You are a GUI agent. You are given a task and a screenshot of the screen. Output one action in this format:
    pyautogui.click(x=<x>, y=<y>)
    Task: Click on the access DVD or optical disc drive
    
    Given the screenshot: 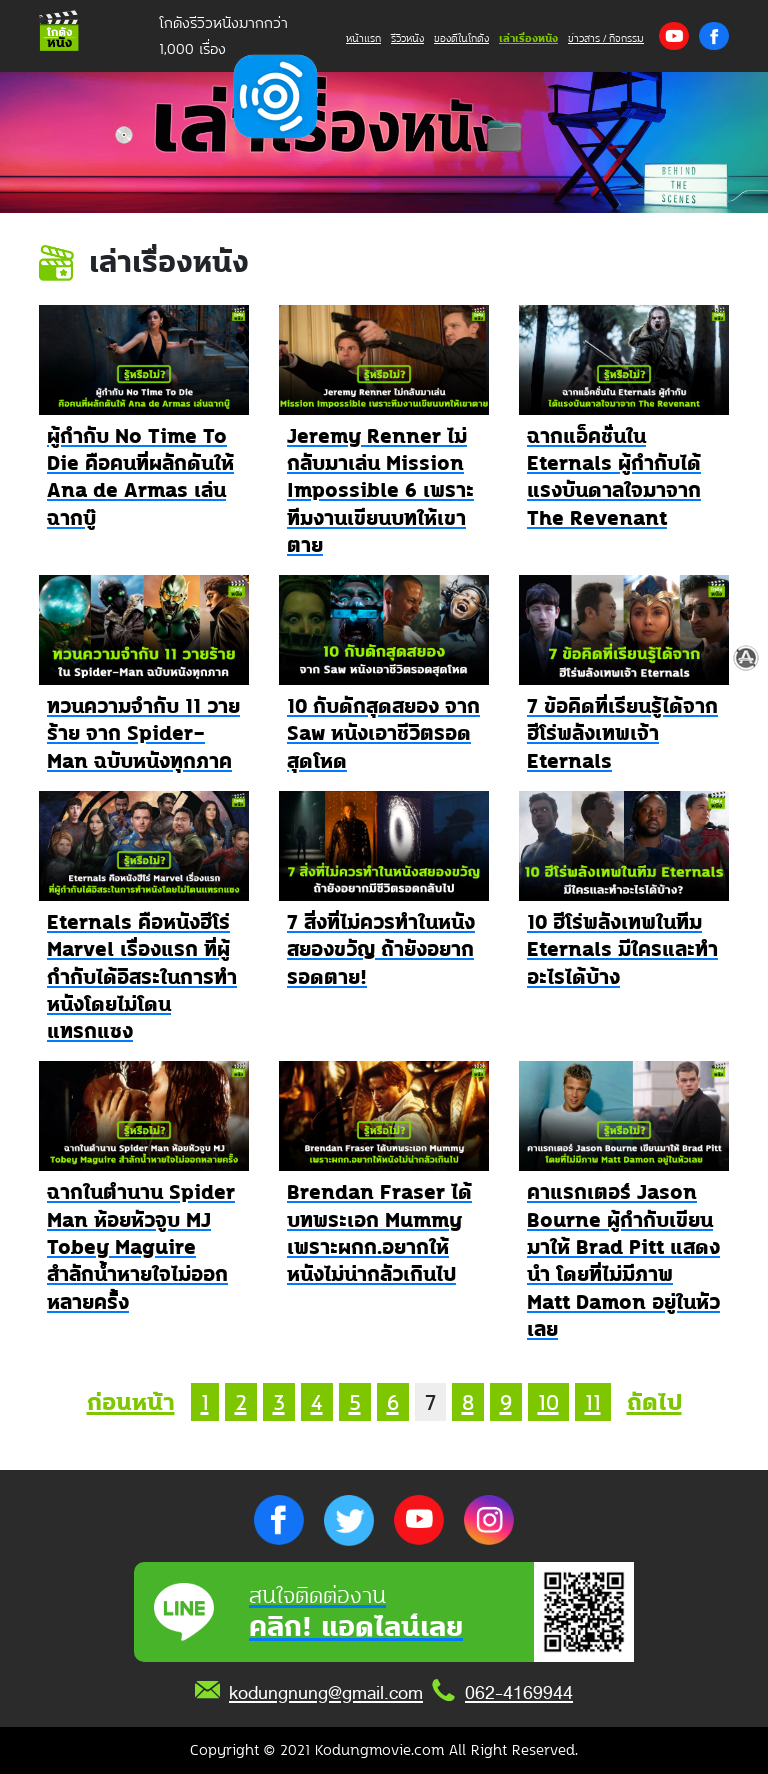 What is the action you would take?
    pyautogui.click(x=124, y=135)
    